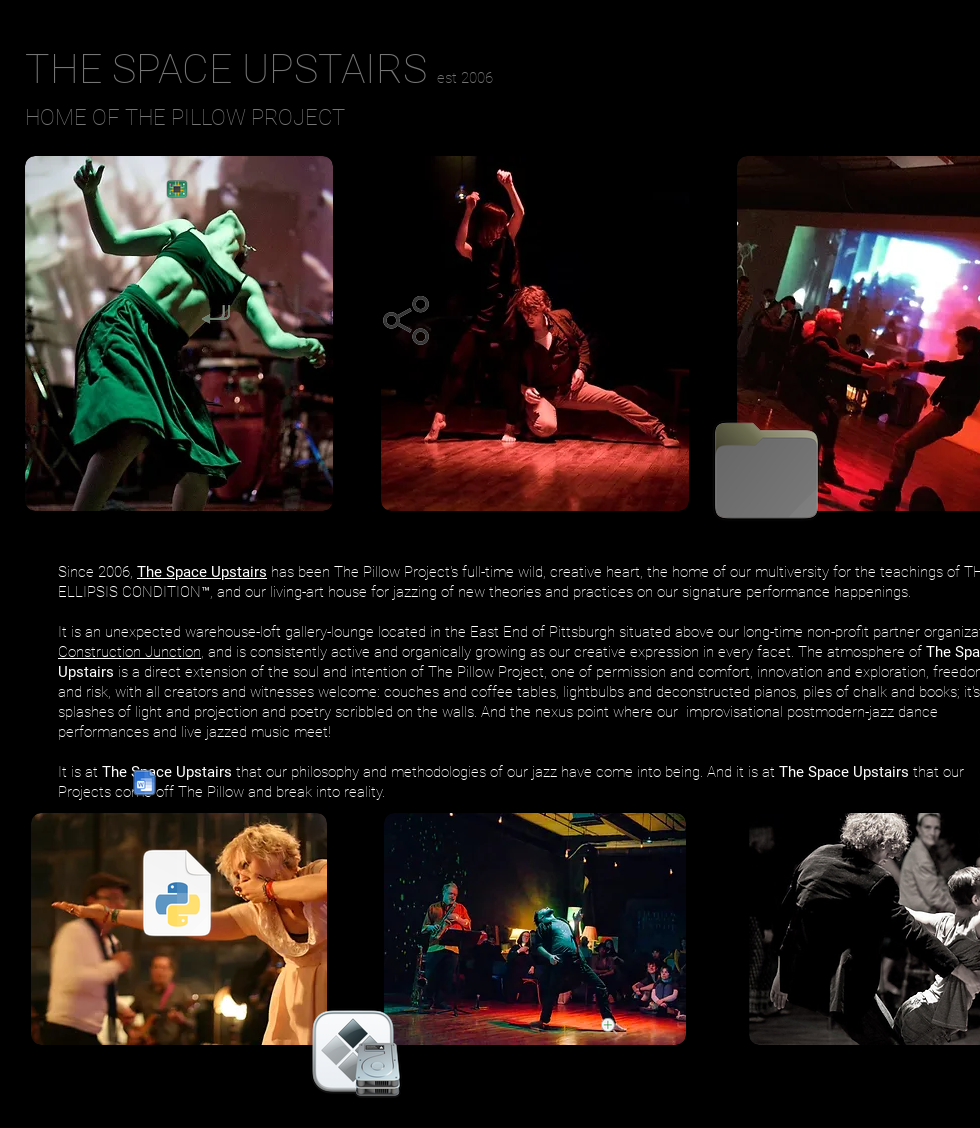 This screenshot has width=980, height=1128. Describe the element at coordinates (609, 1026) in the screenshot. I see `zoom in to view content closer` at that location.